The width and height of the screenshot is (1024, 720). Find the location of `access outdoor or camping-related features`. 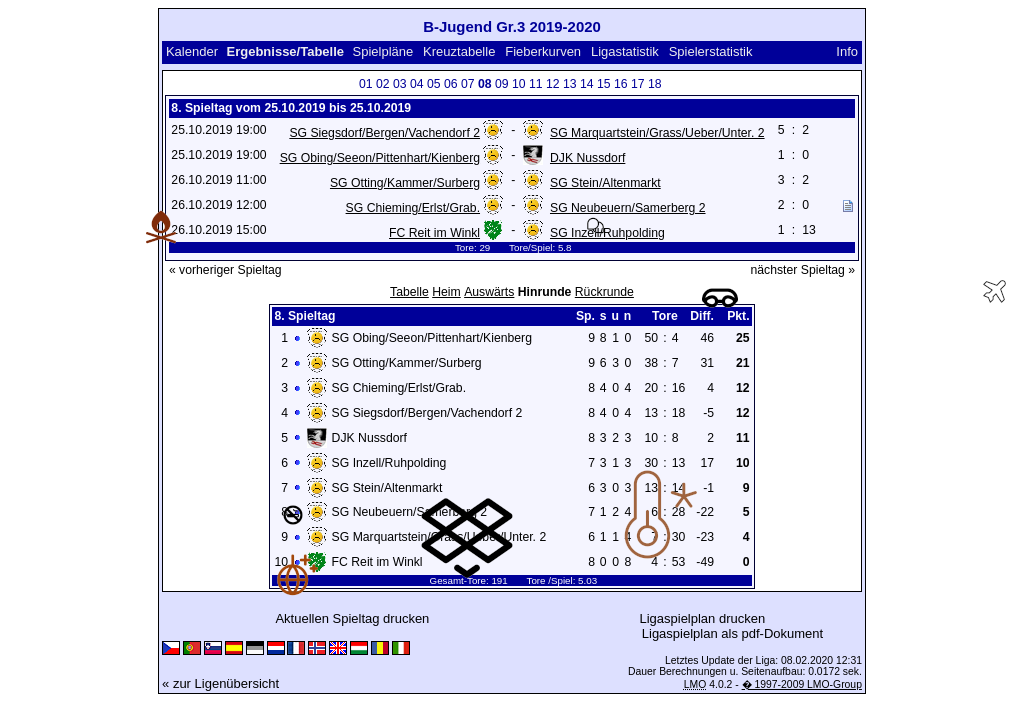

access outdoor or camping-related features is located at coordinates (161, 227).